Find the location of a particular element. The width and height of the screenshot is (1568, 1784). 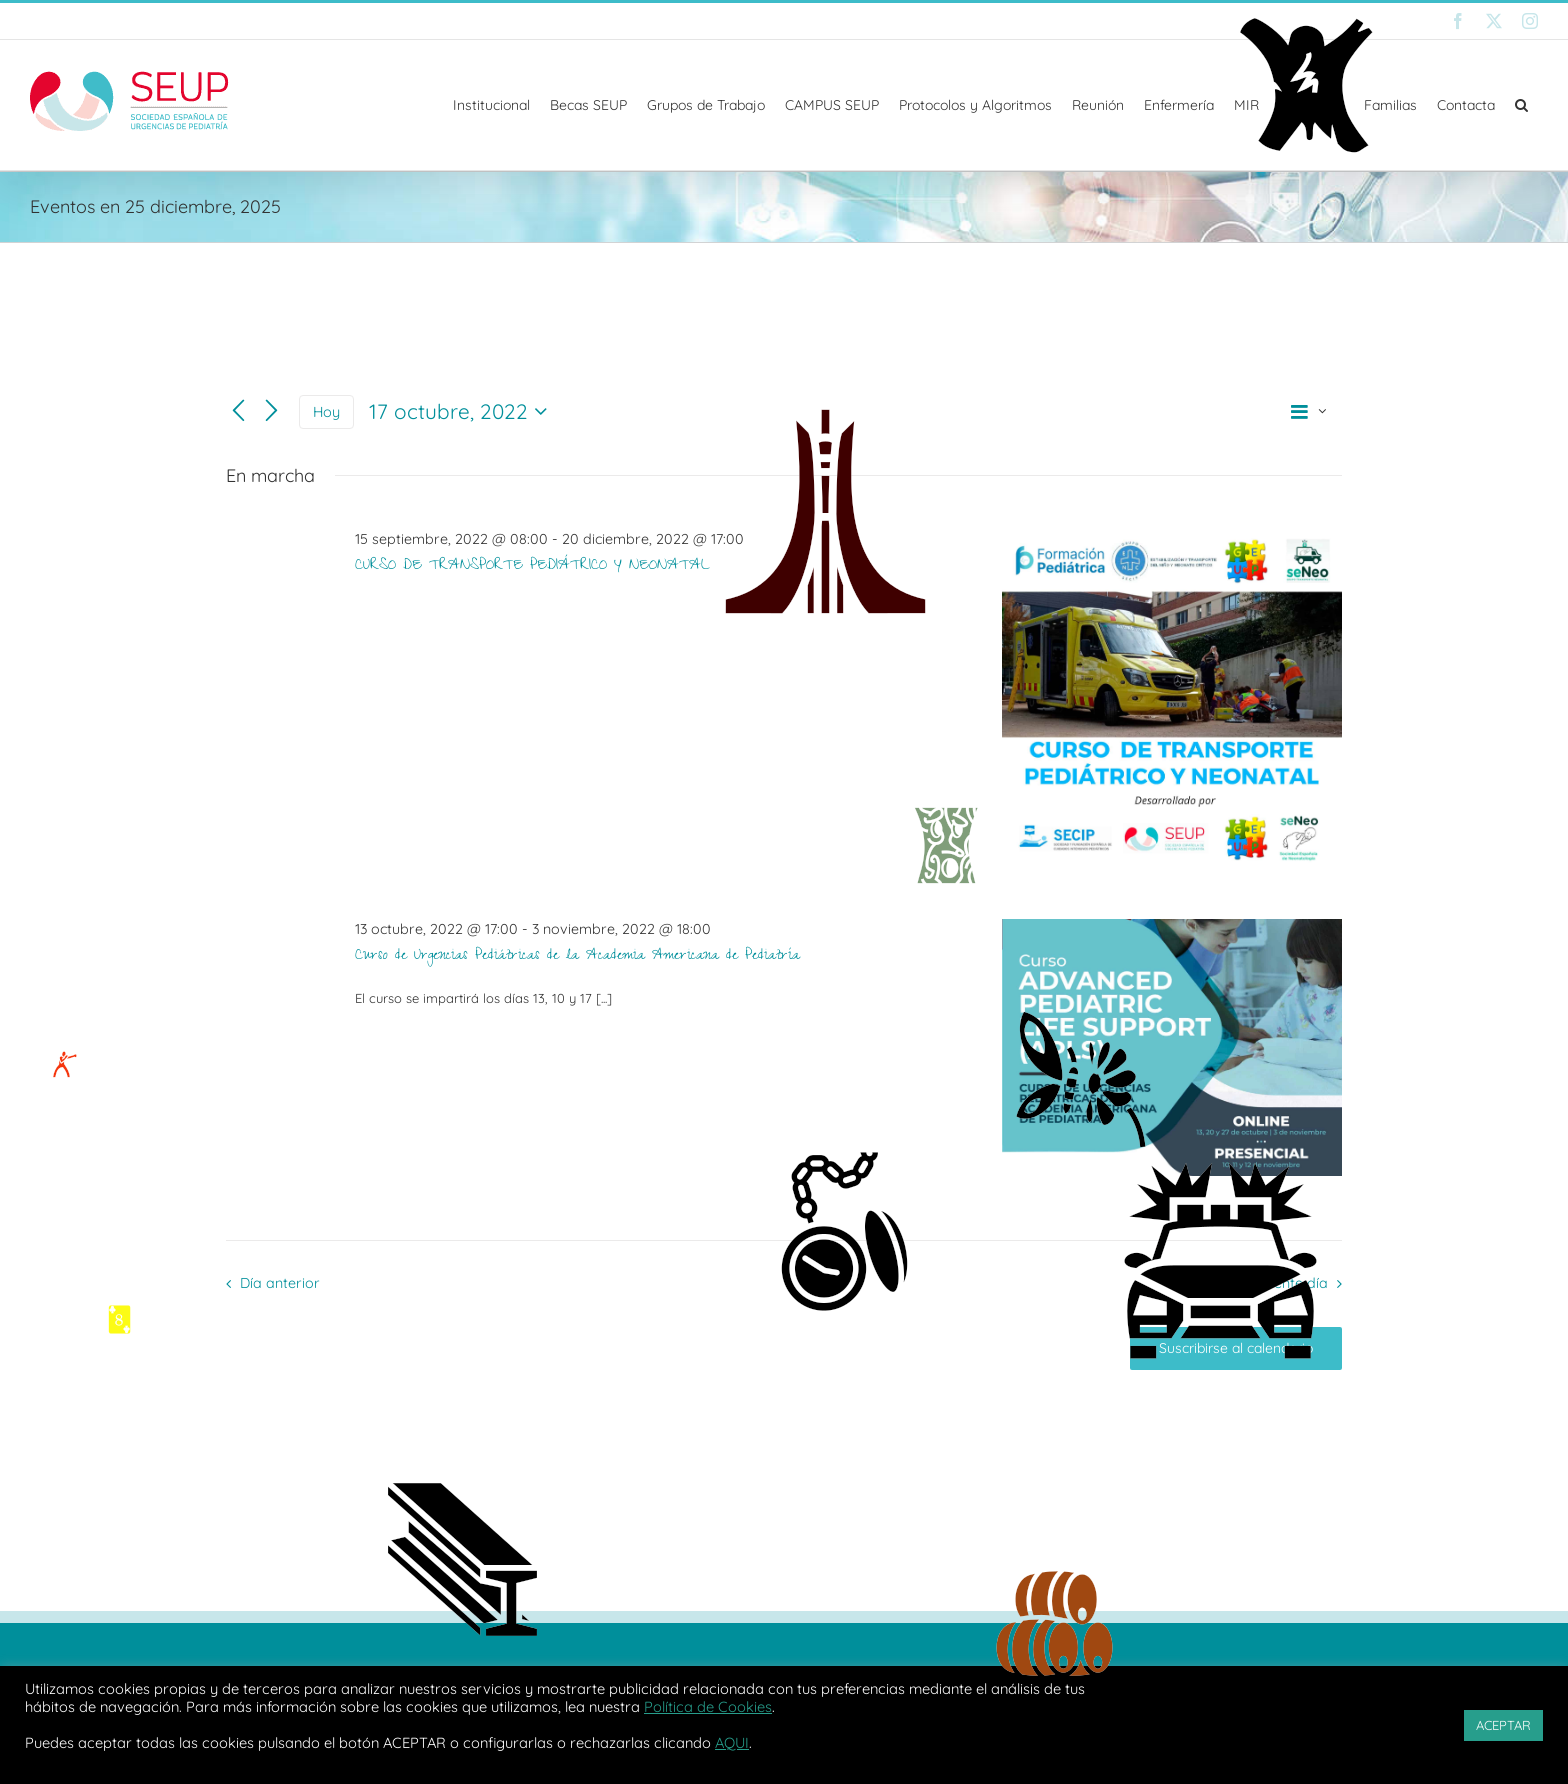

construction or building materials category is located at coordinates (462, 1559).